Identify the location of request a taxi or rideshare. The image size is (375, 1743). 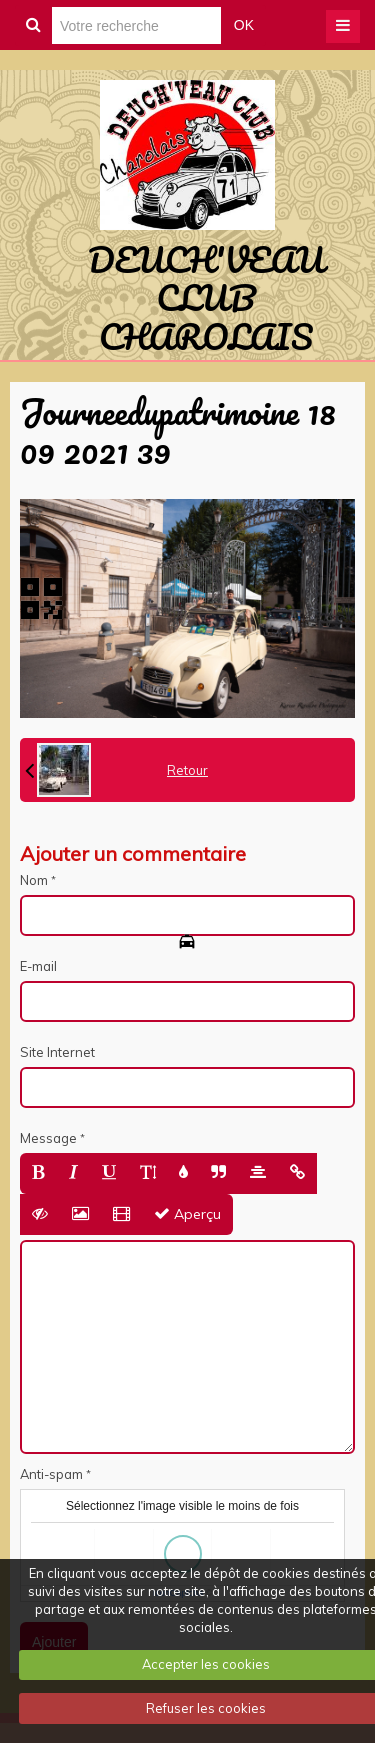
(187, 941).